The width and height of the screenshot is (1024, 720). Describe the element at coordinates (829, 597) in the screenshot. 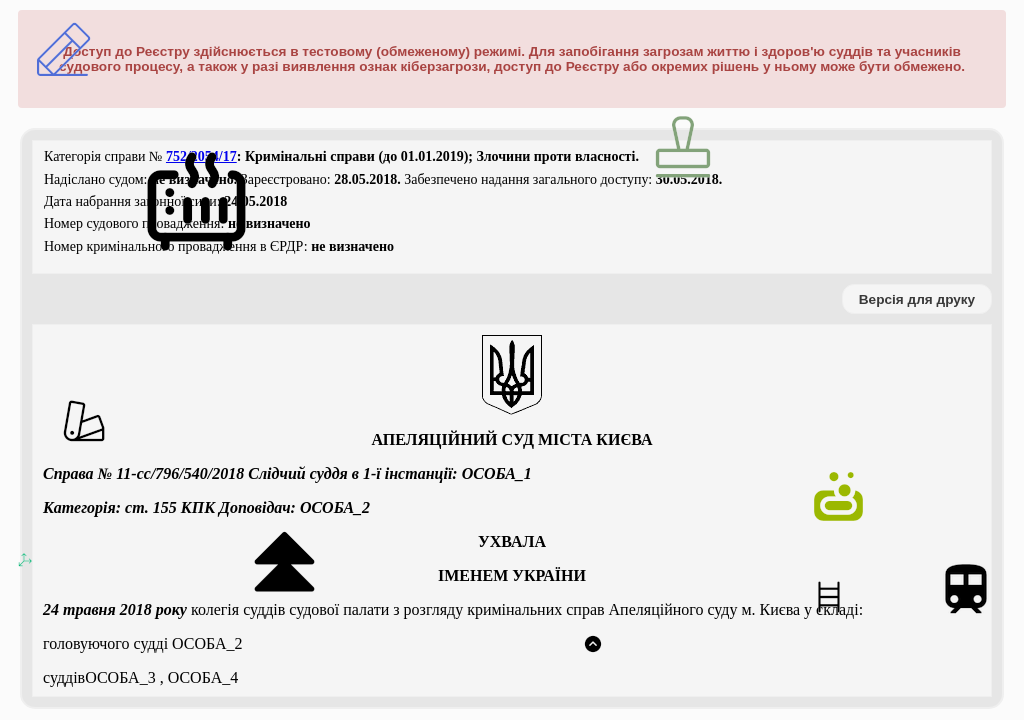

I see `access step-by-step instructions or tutorials` at that location.